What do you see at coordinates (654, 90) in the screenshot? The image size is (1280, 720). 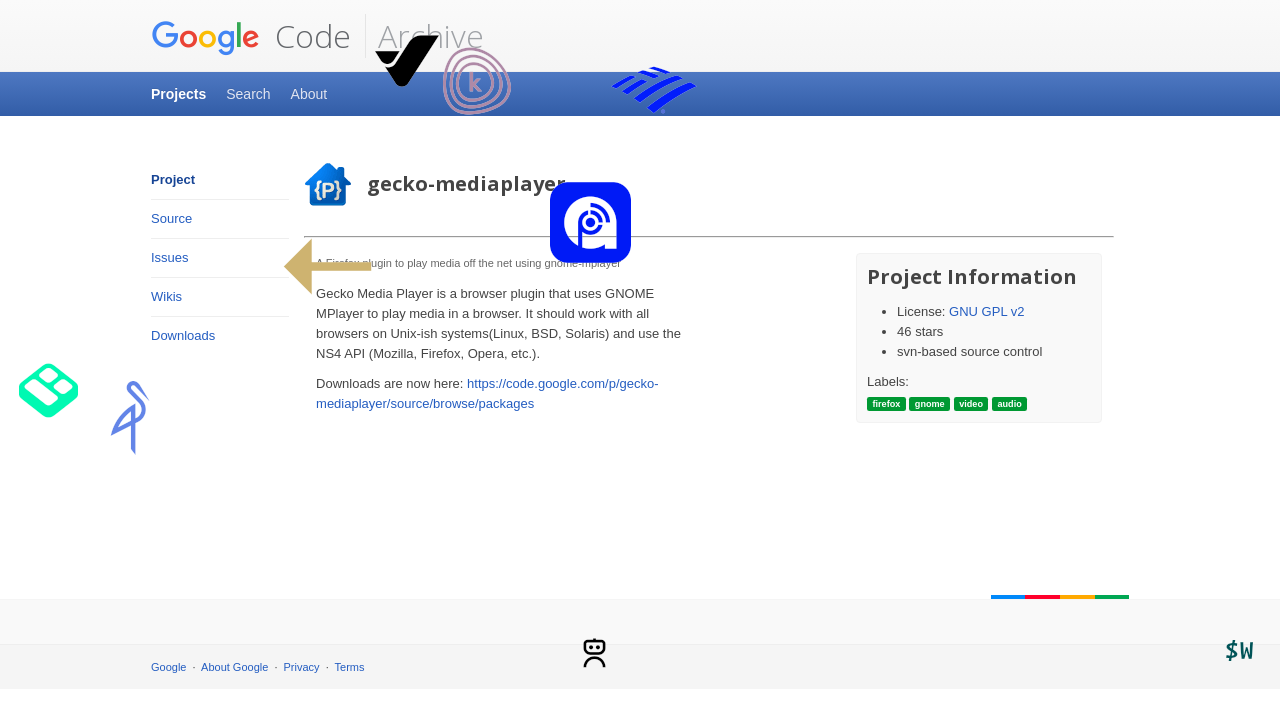 I see `open Bank of America app` at bounding box center [654, 90].